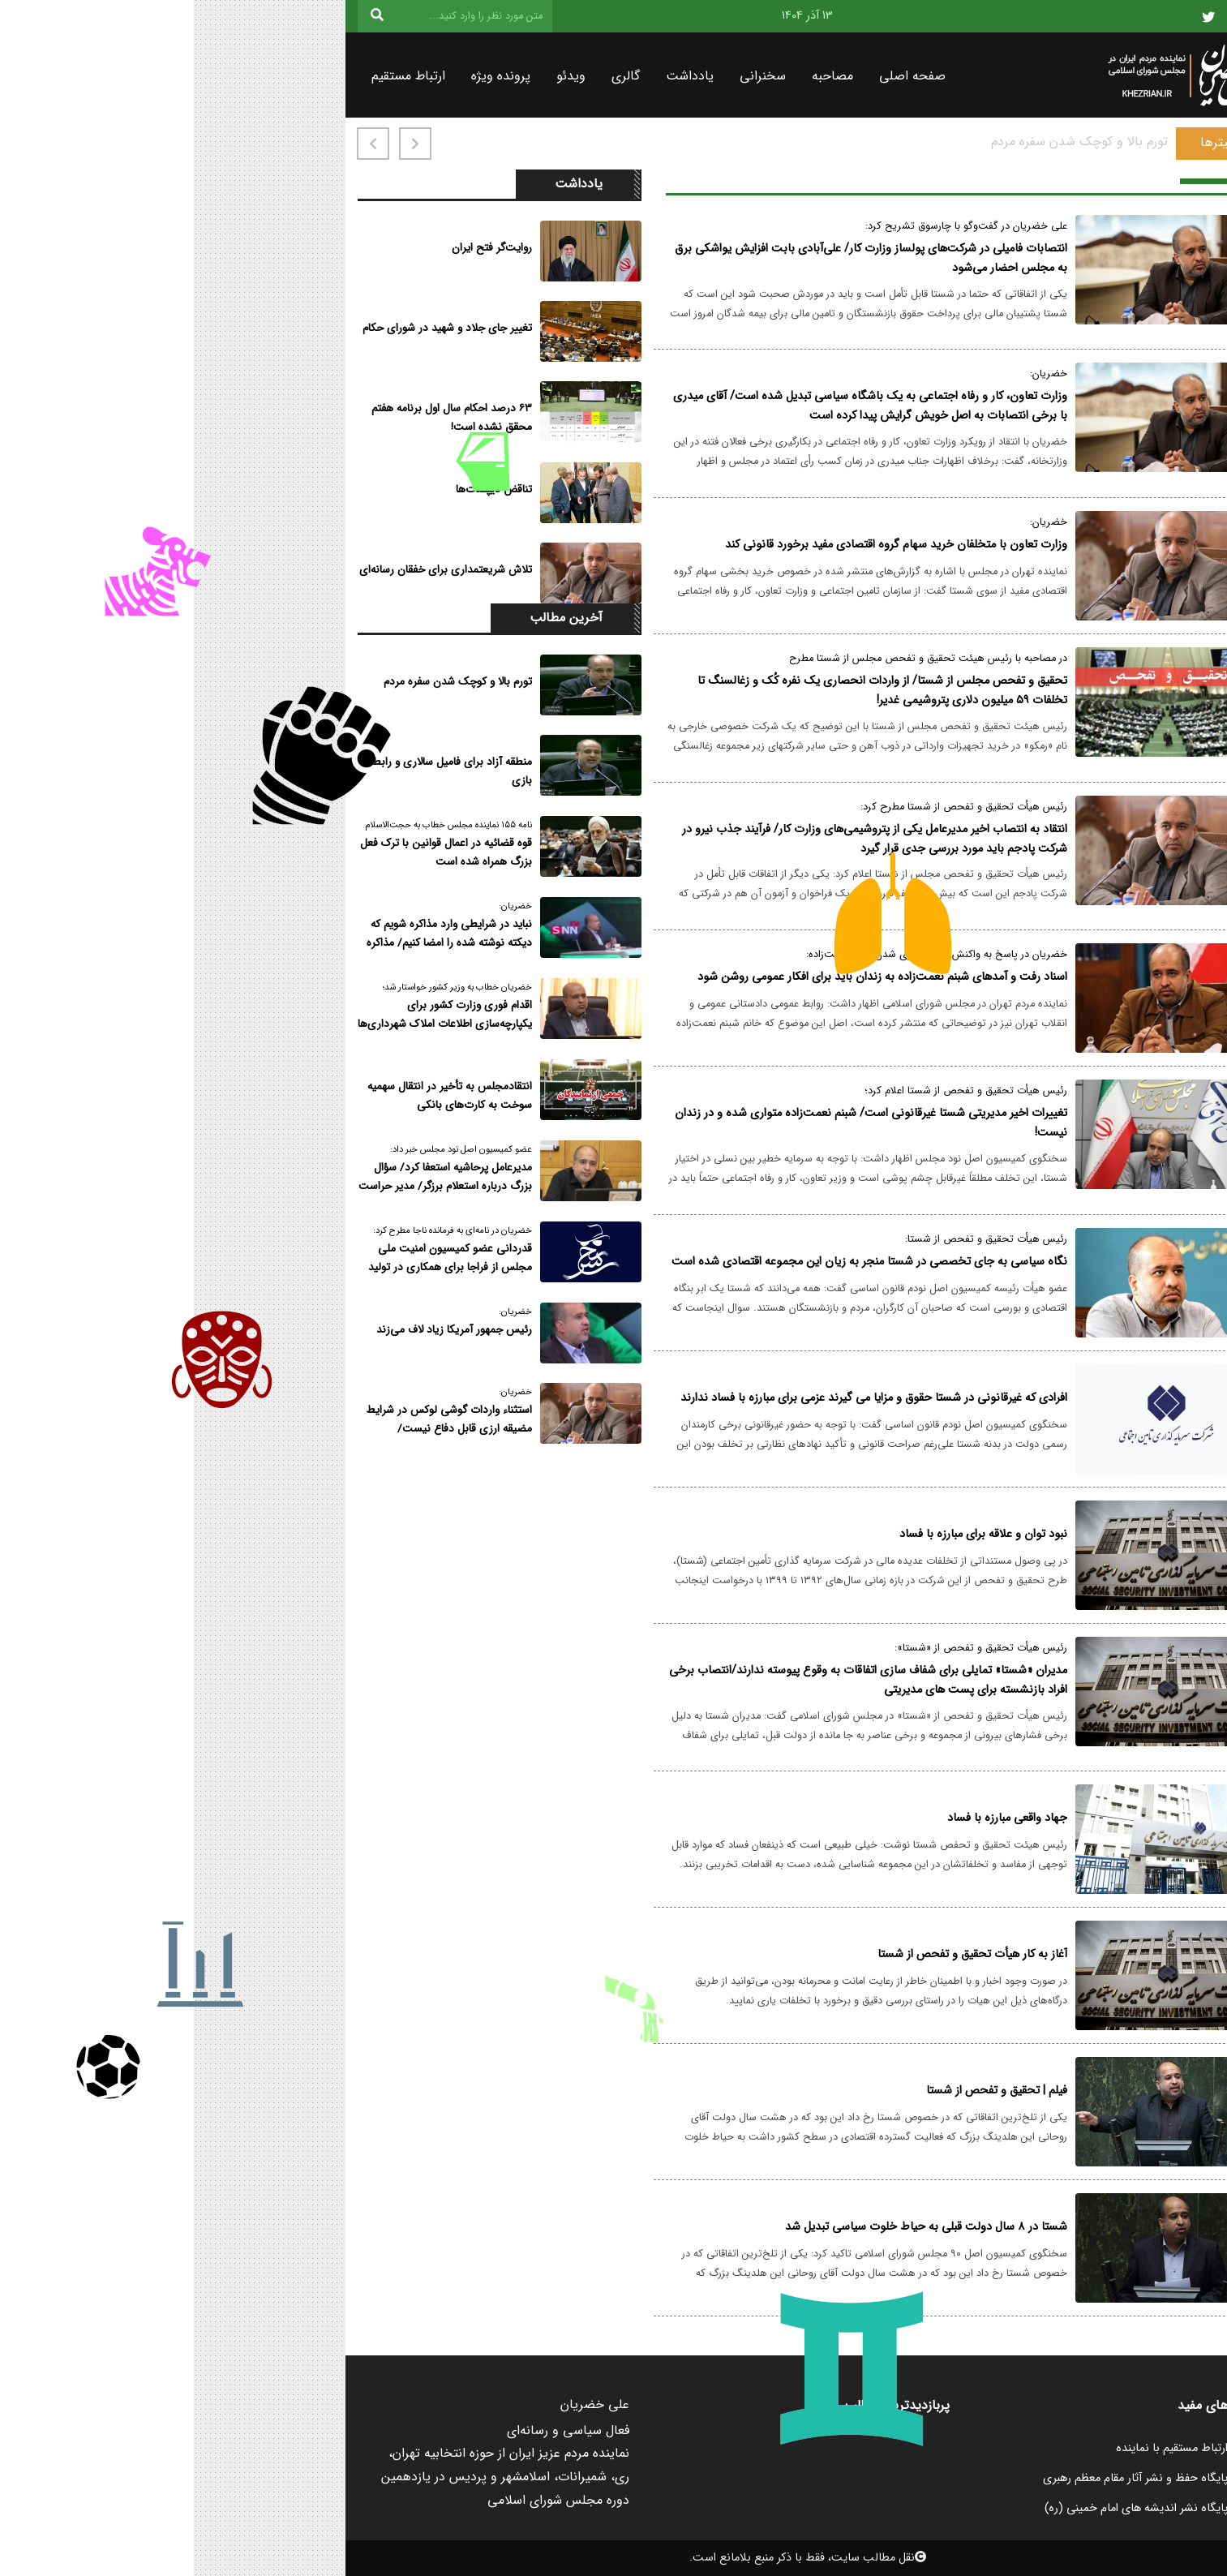 This screenshot has height=2576, width=1227. I want to click on access respiratory health information, so click(893, 916).